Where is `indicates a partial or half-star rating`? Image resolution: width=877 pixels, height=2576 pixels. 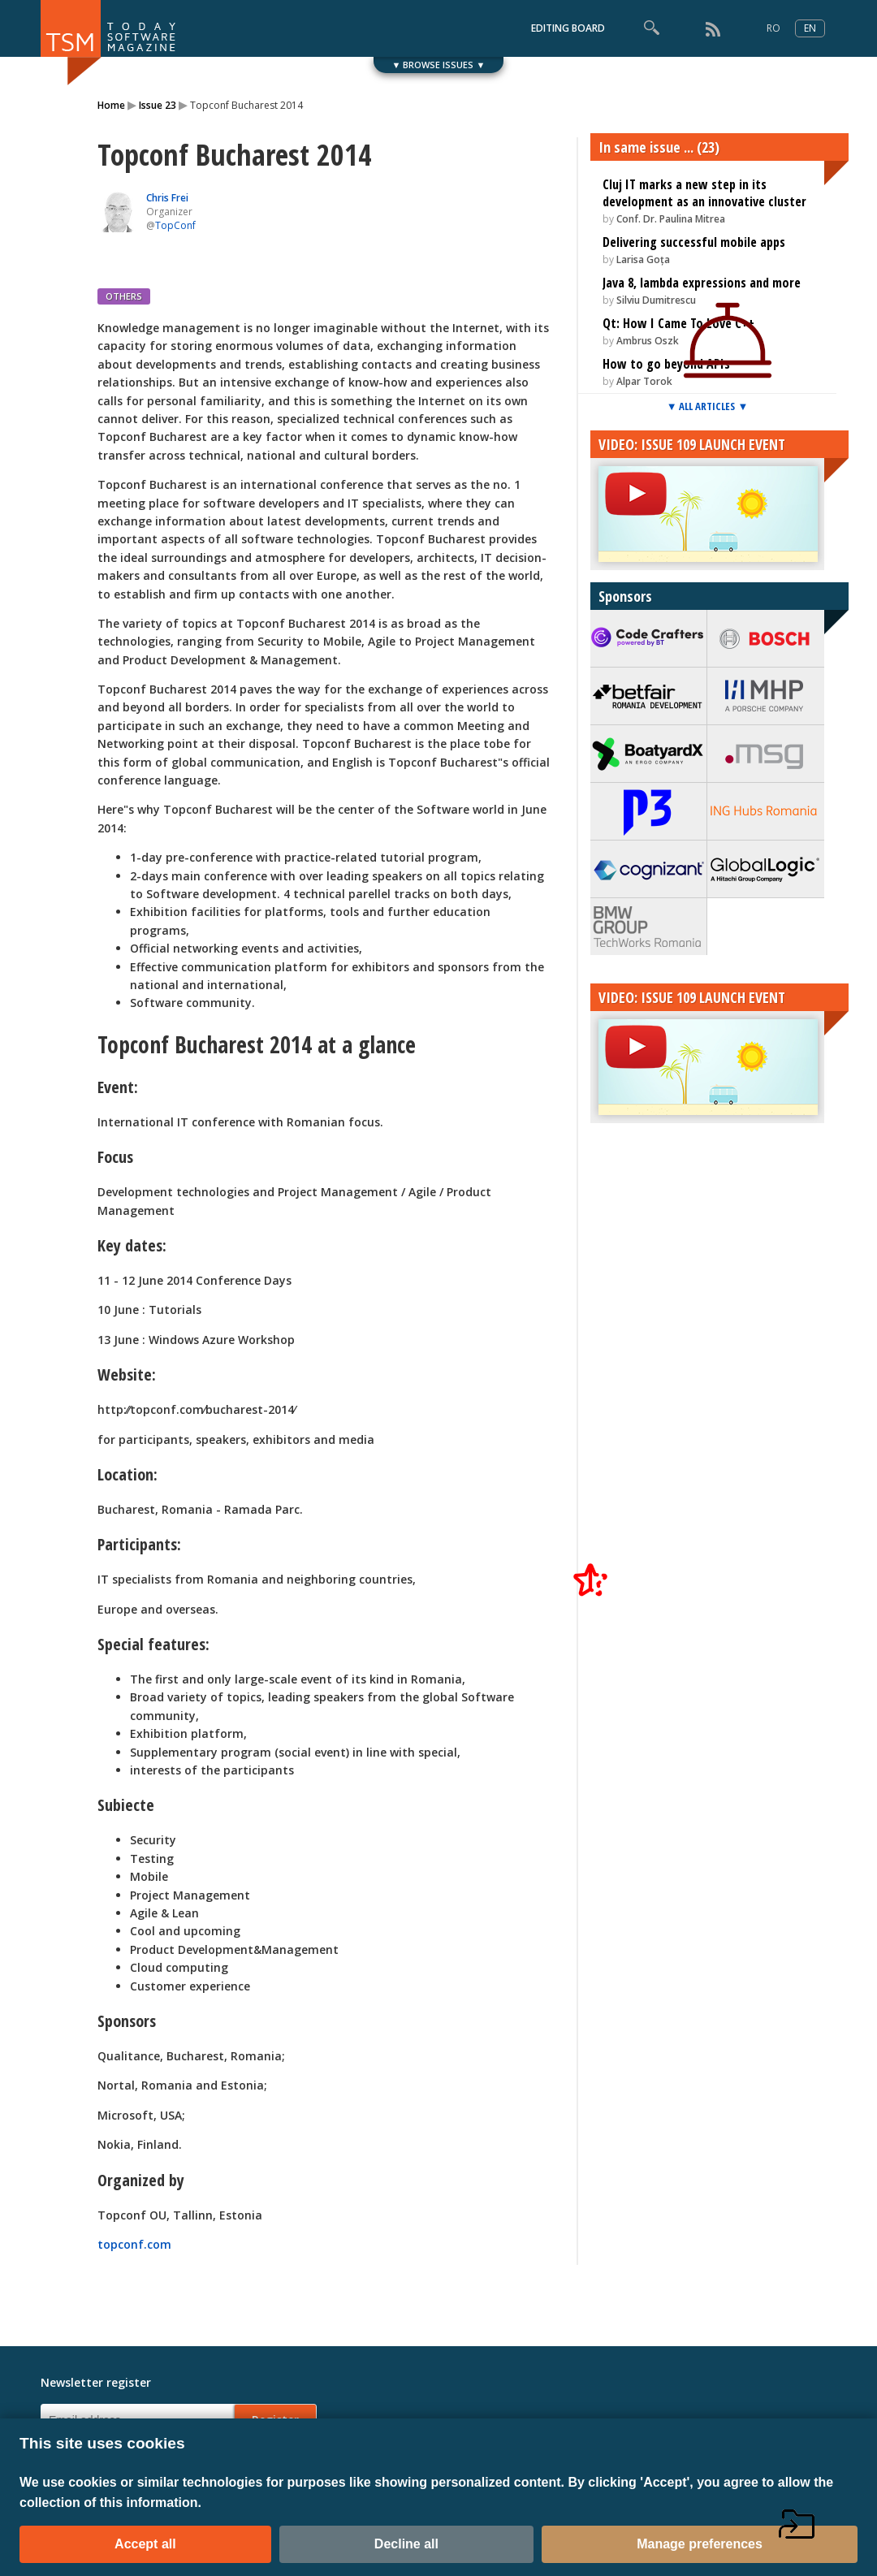
indicates a partial or half-star rating is located at coordinates (590, 1580).